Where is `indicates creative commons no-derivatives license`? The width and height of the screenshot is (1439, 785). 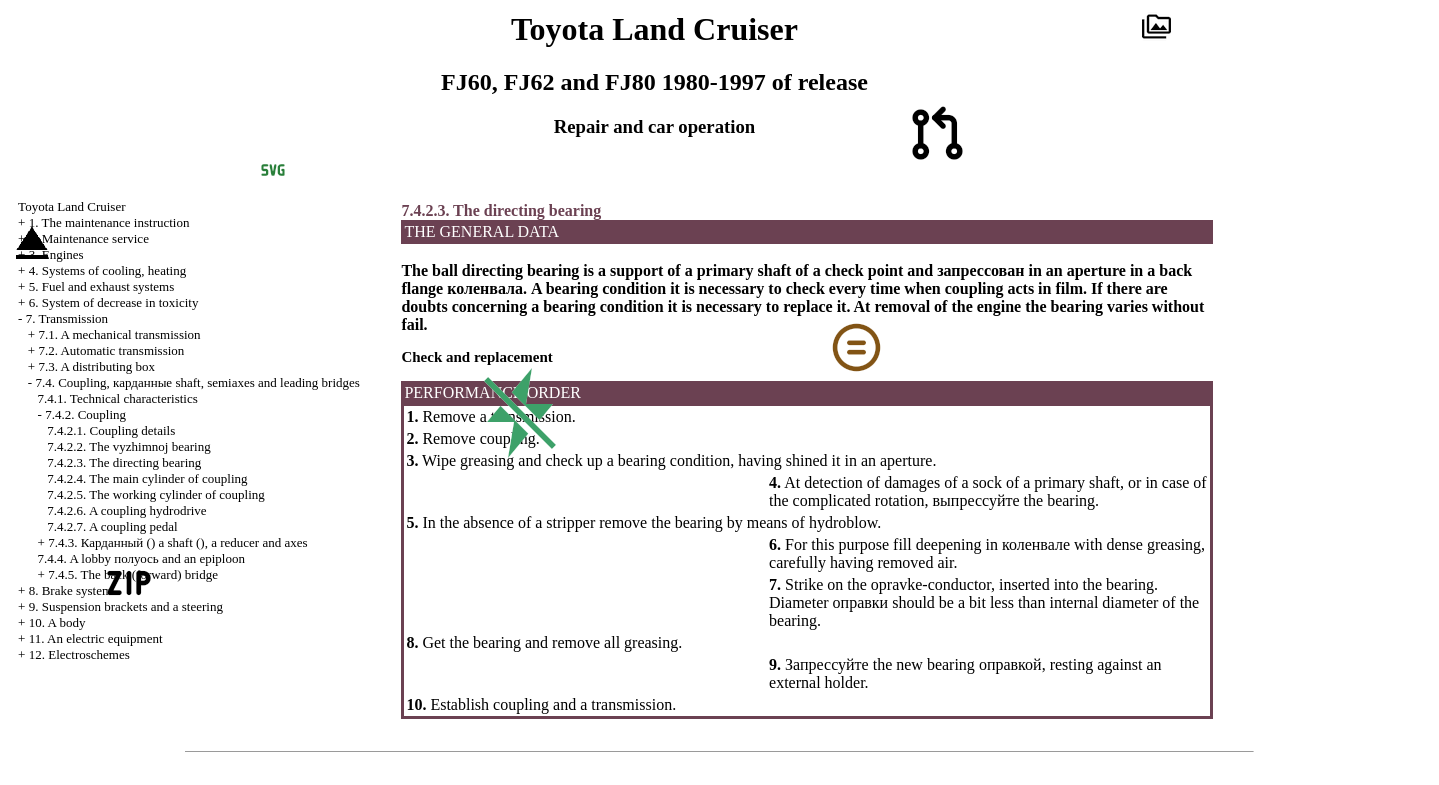
indicates creative commons no-derivatives license is located at coordinates (856, 347).